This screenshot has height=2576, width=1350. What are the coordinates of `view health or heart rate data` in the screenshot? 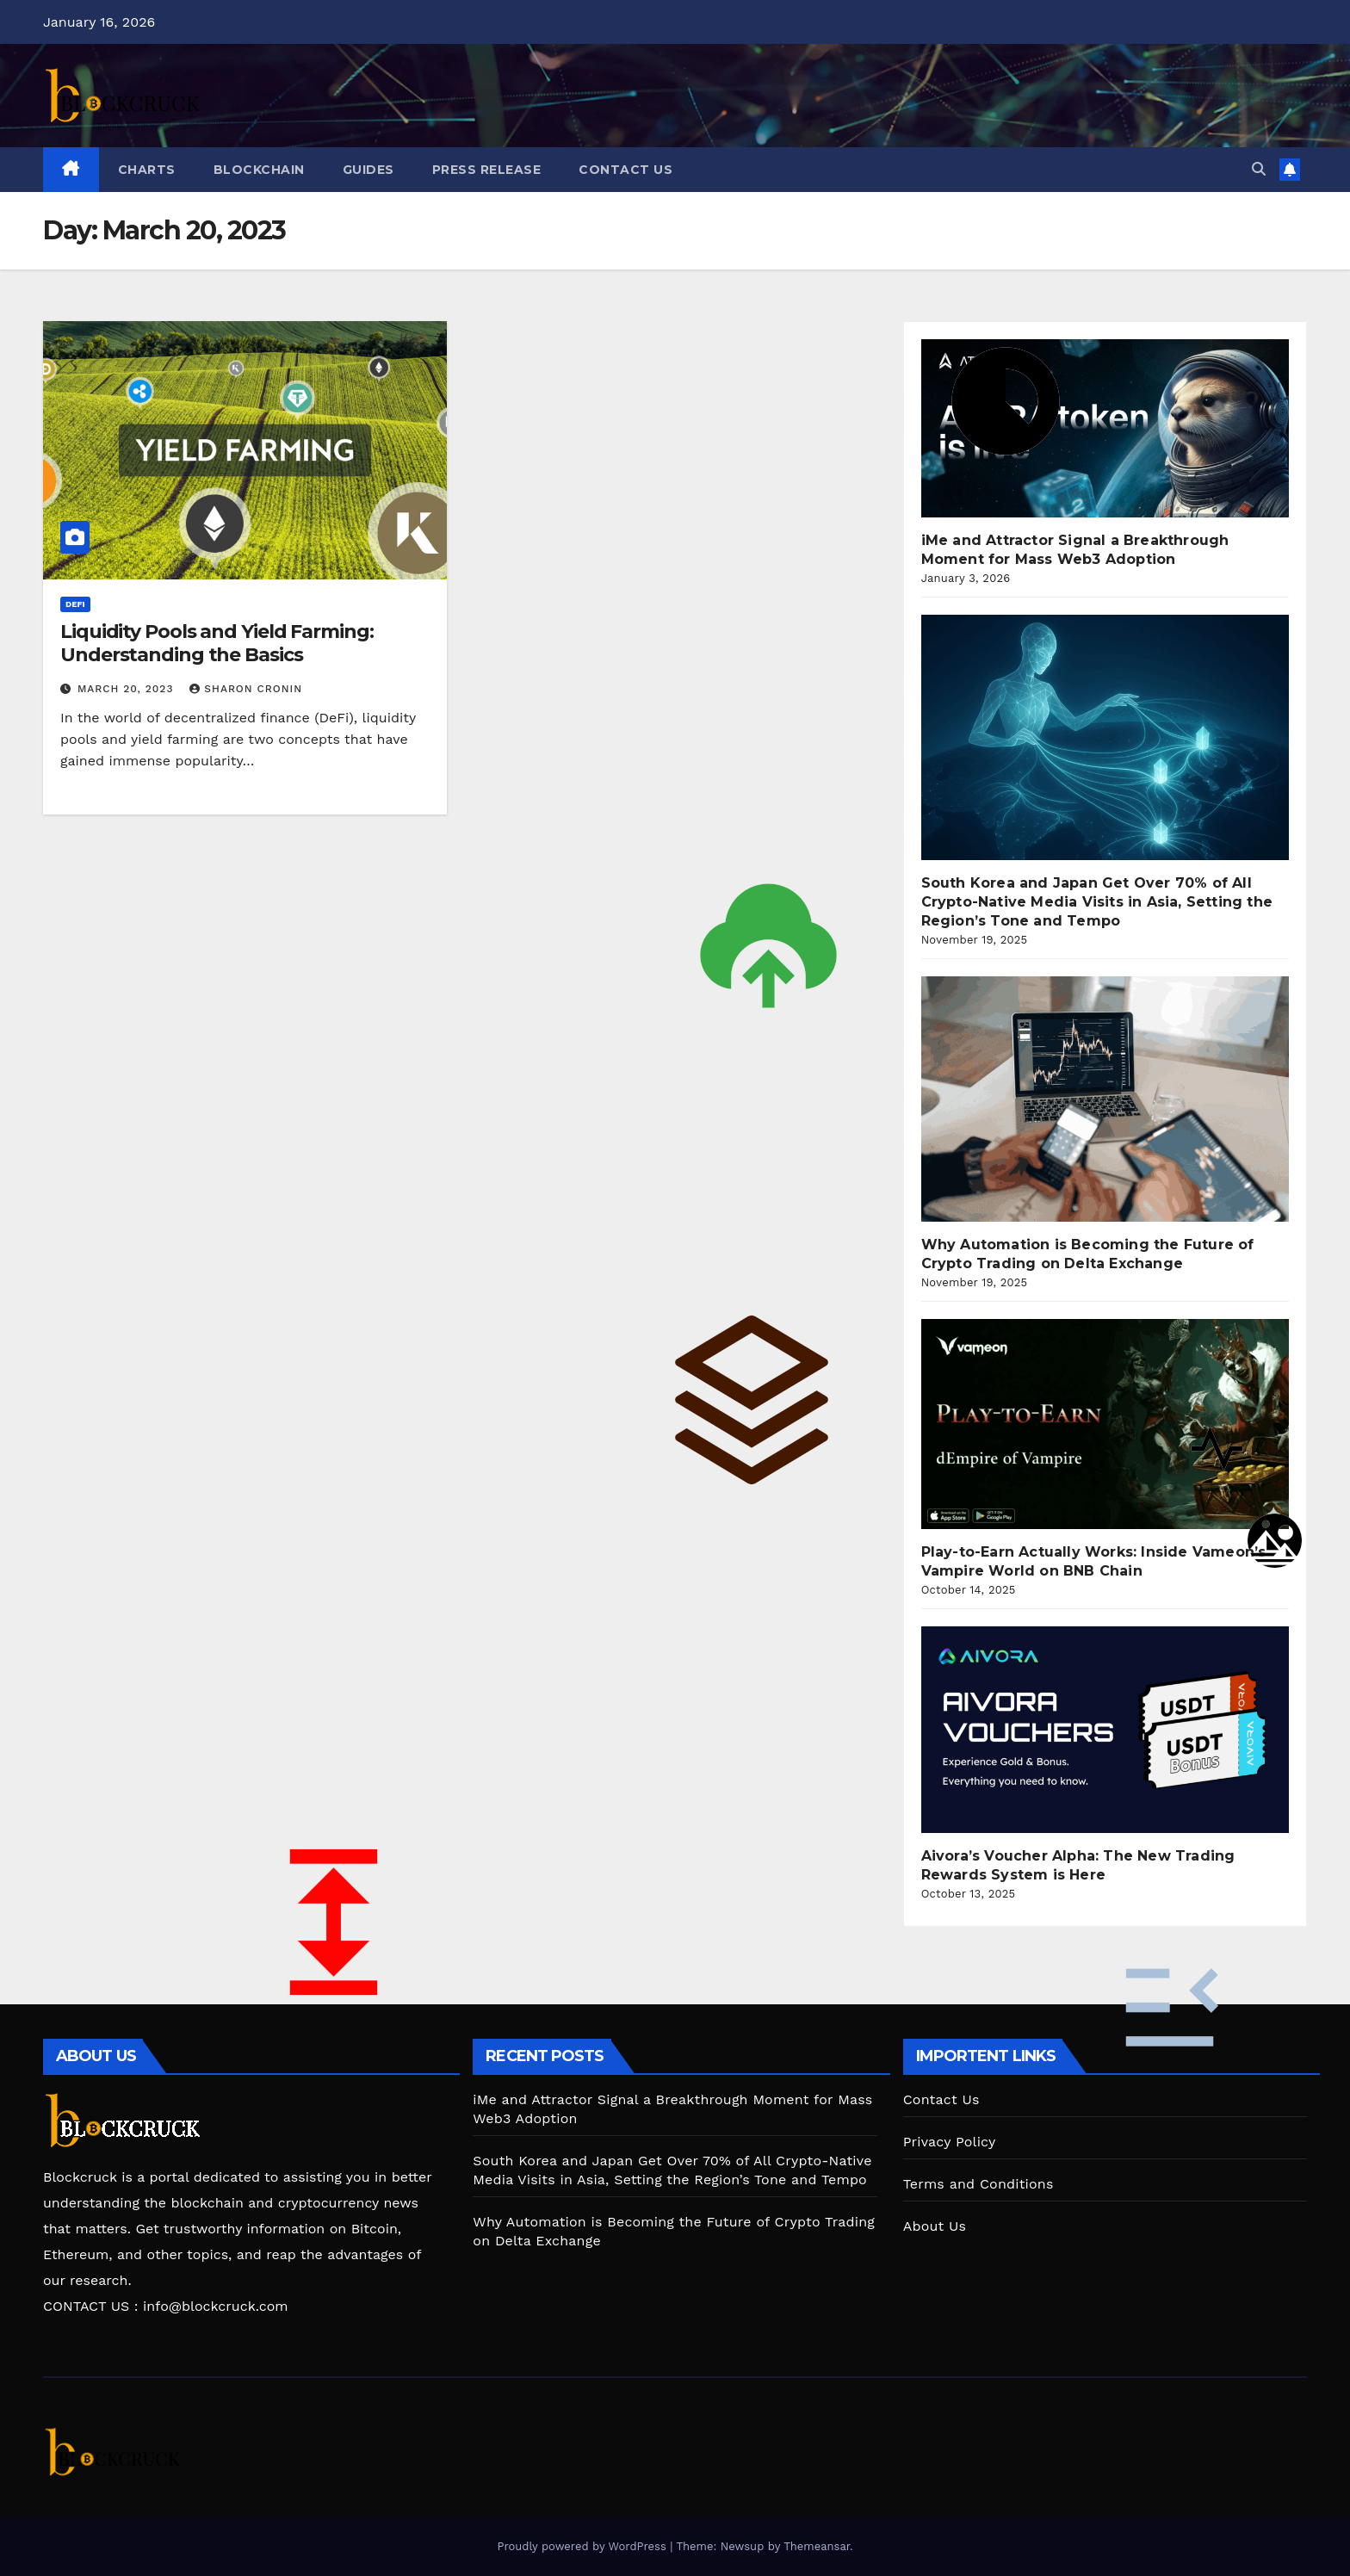 It's located at (1217, 1448).